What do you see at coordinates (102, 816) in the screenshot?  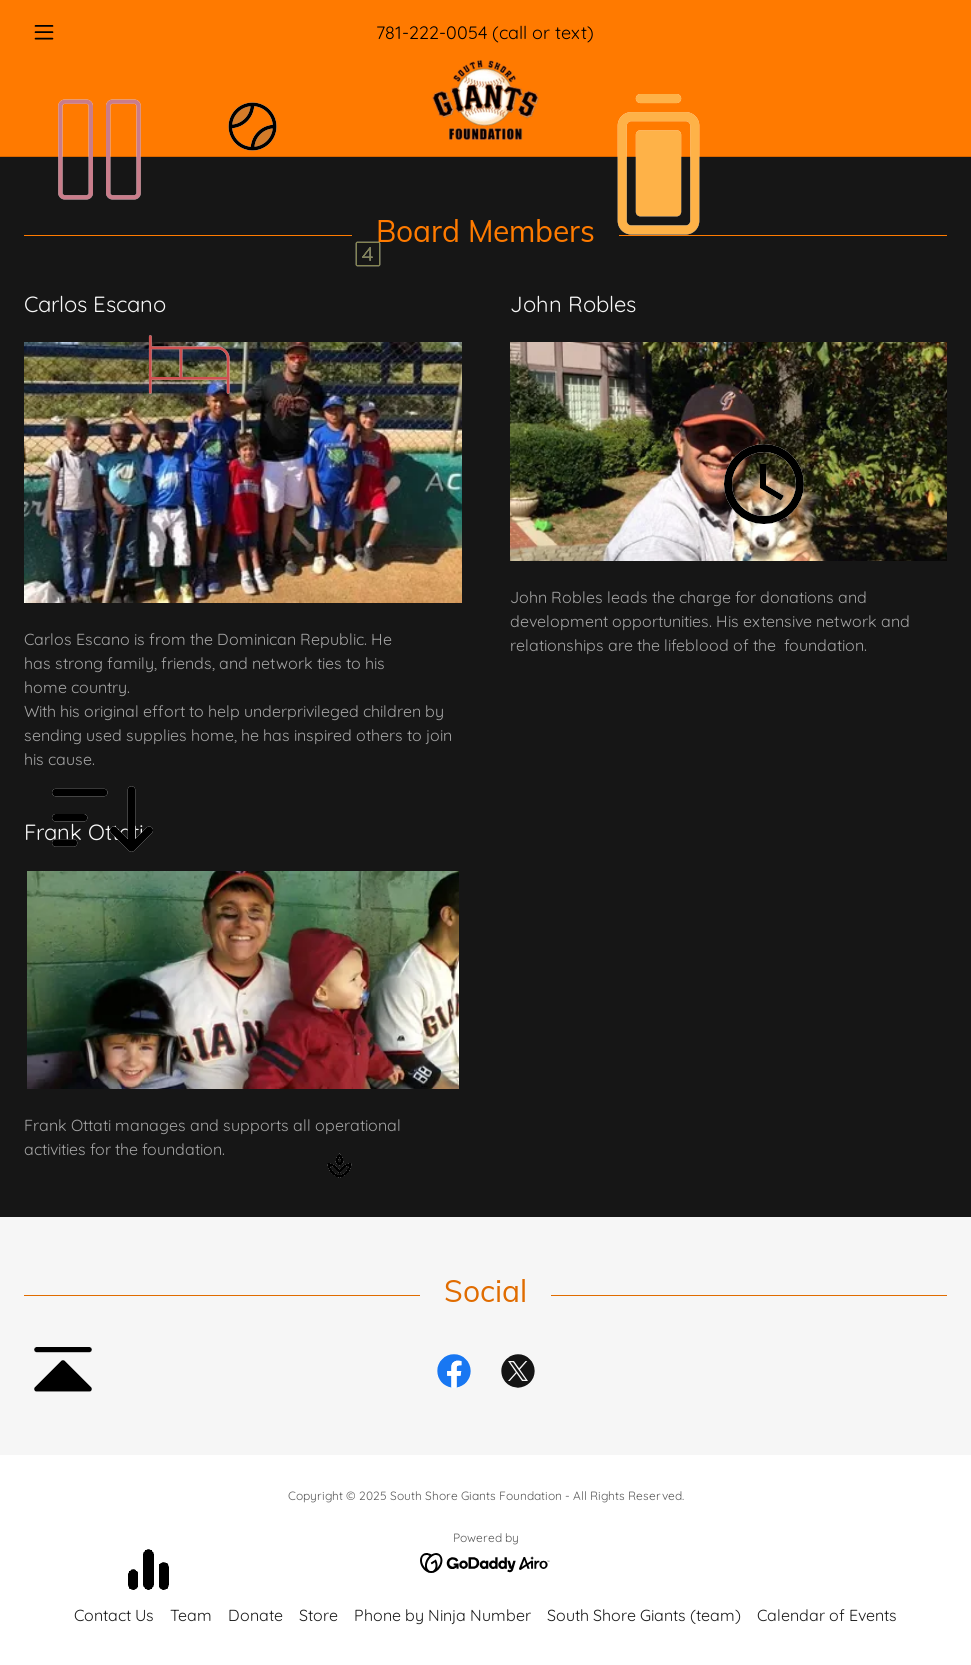 I see `sort items in descending order` at bounding box center [102, 816].